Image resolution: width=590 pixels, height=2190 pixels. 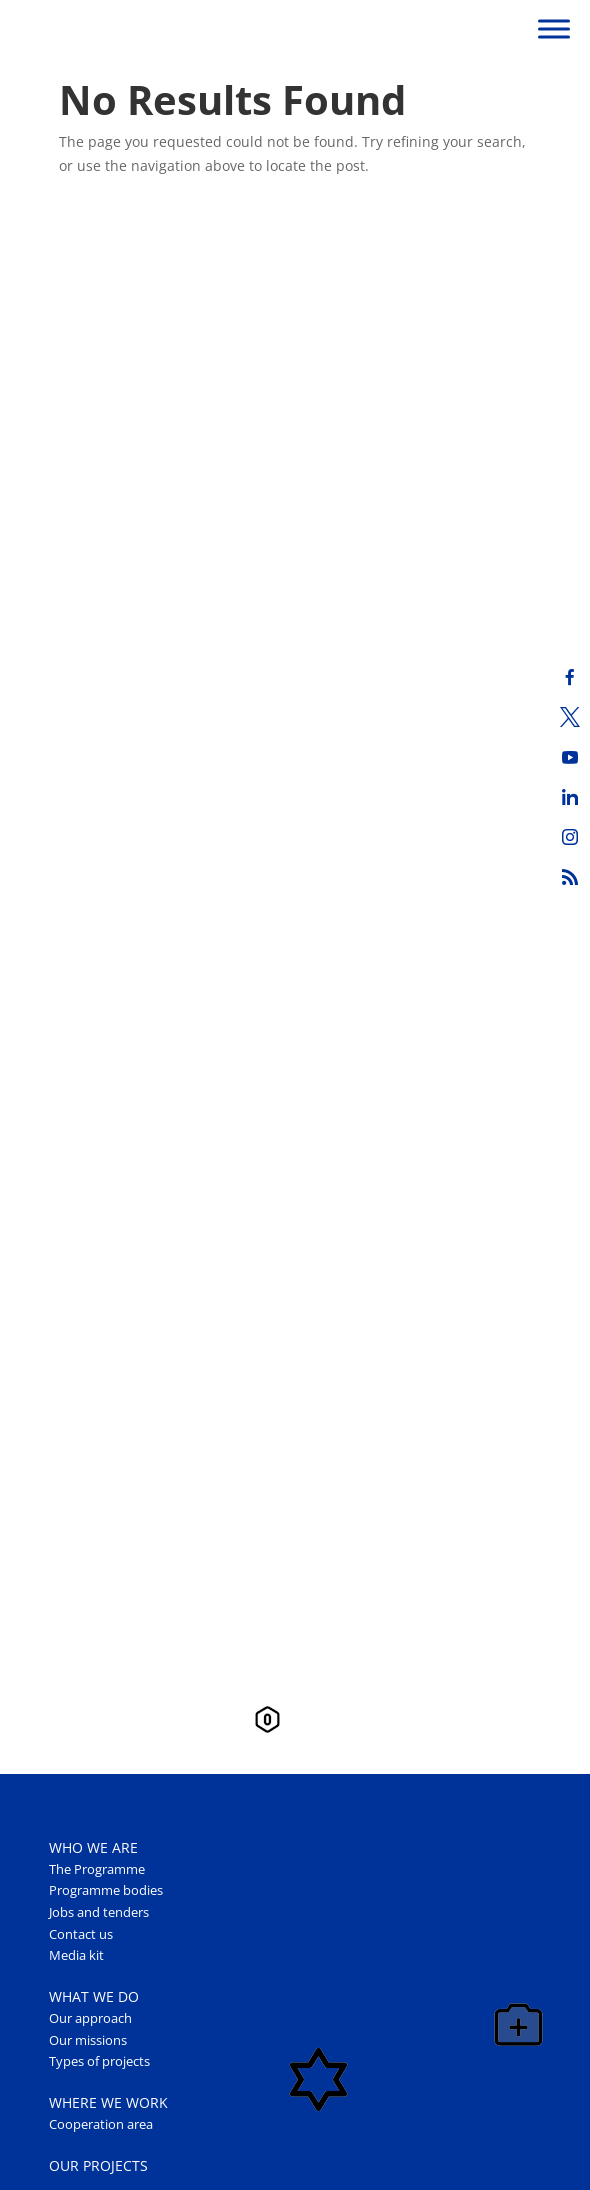 I want to click on indicates jewish or kosher-related content, so click(x=318, y=2079).